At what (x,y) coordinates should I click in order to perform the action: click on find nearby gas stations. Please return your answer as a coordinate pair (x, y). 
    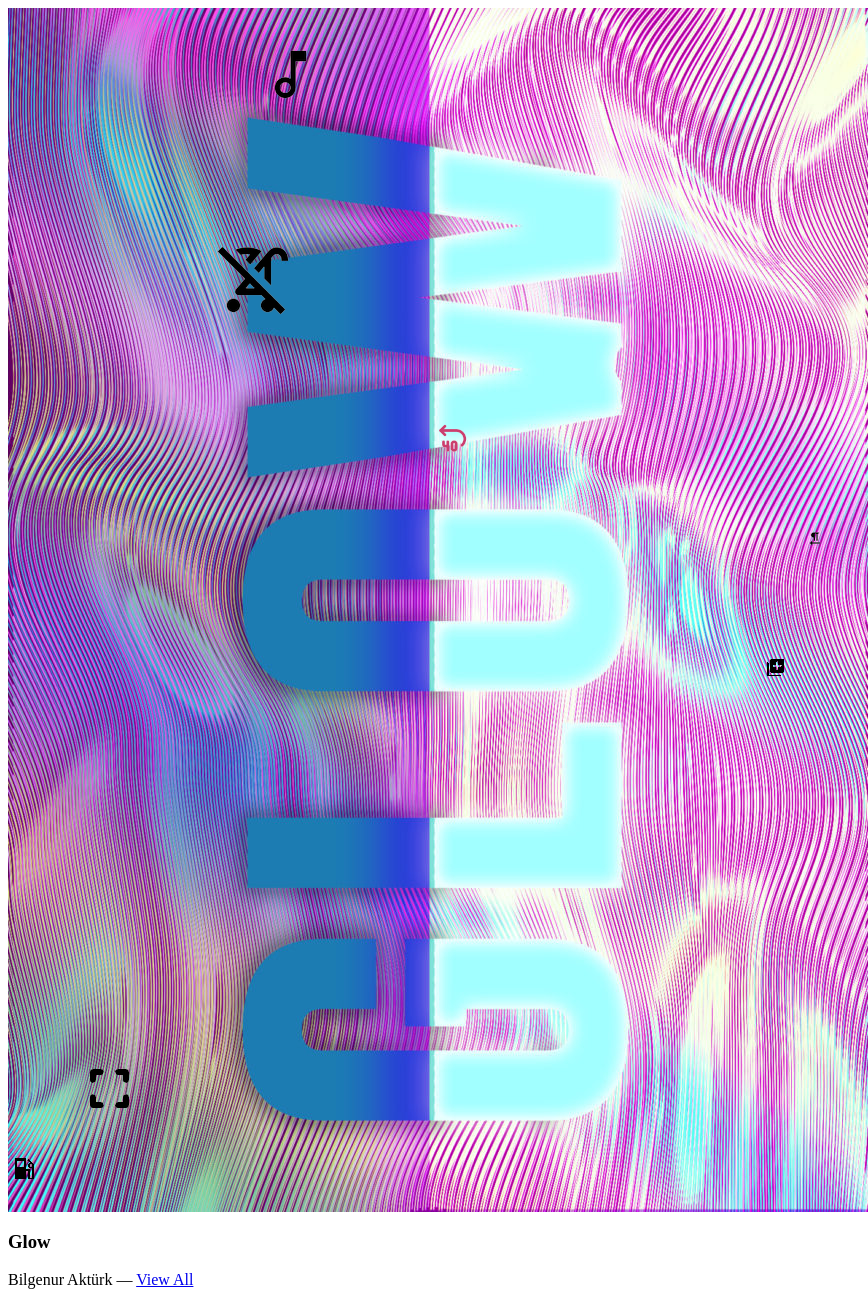
    Looking at the image, I should click on (24, 1169).